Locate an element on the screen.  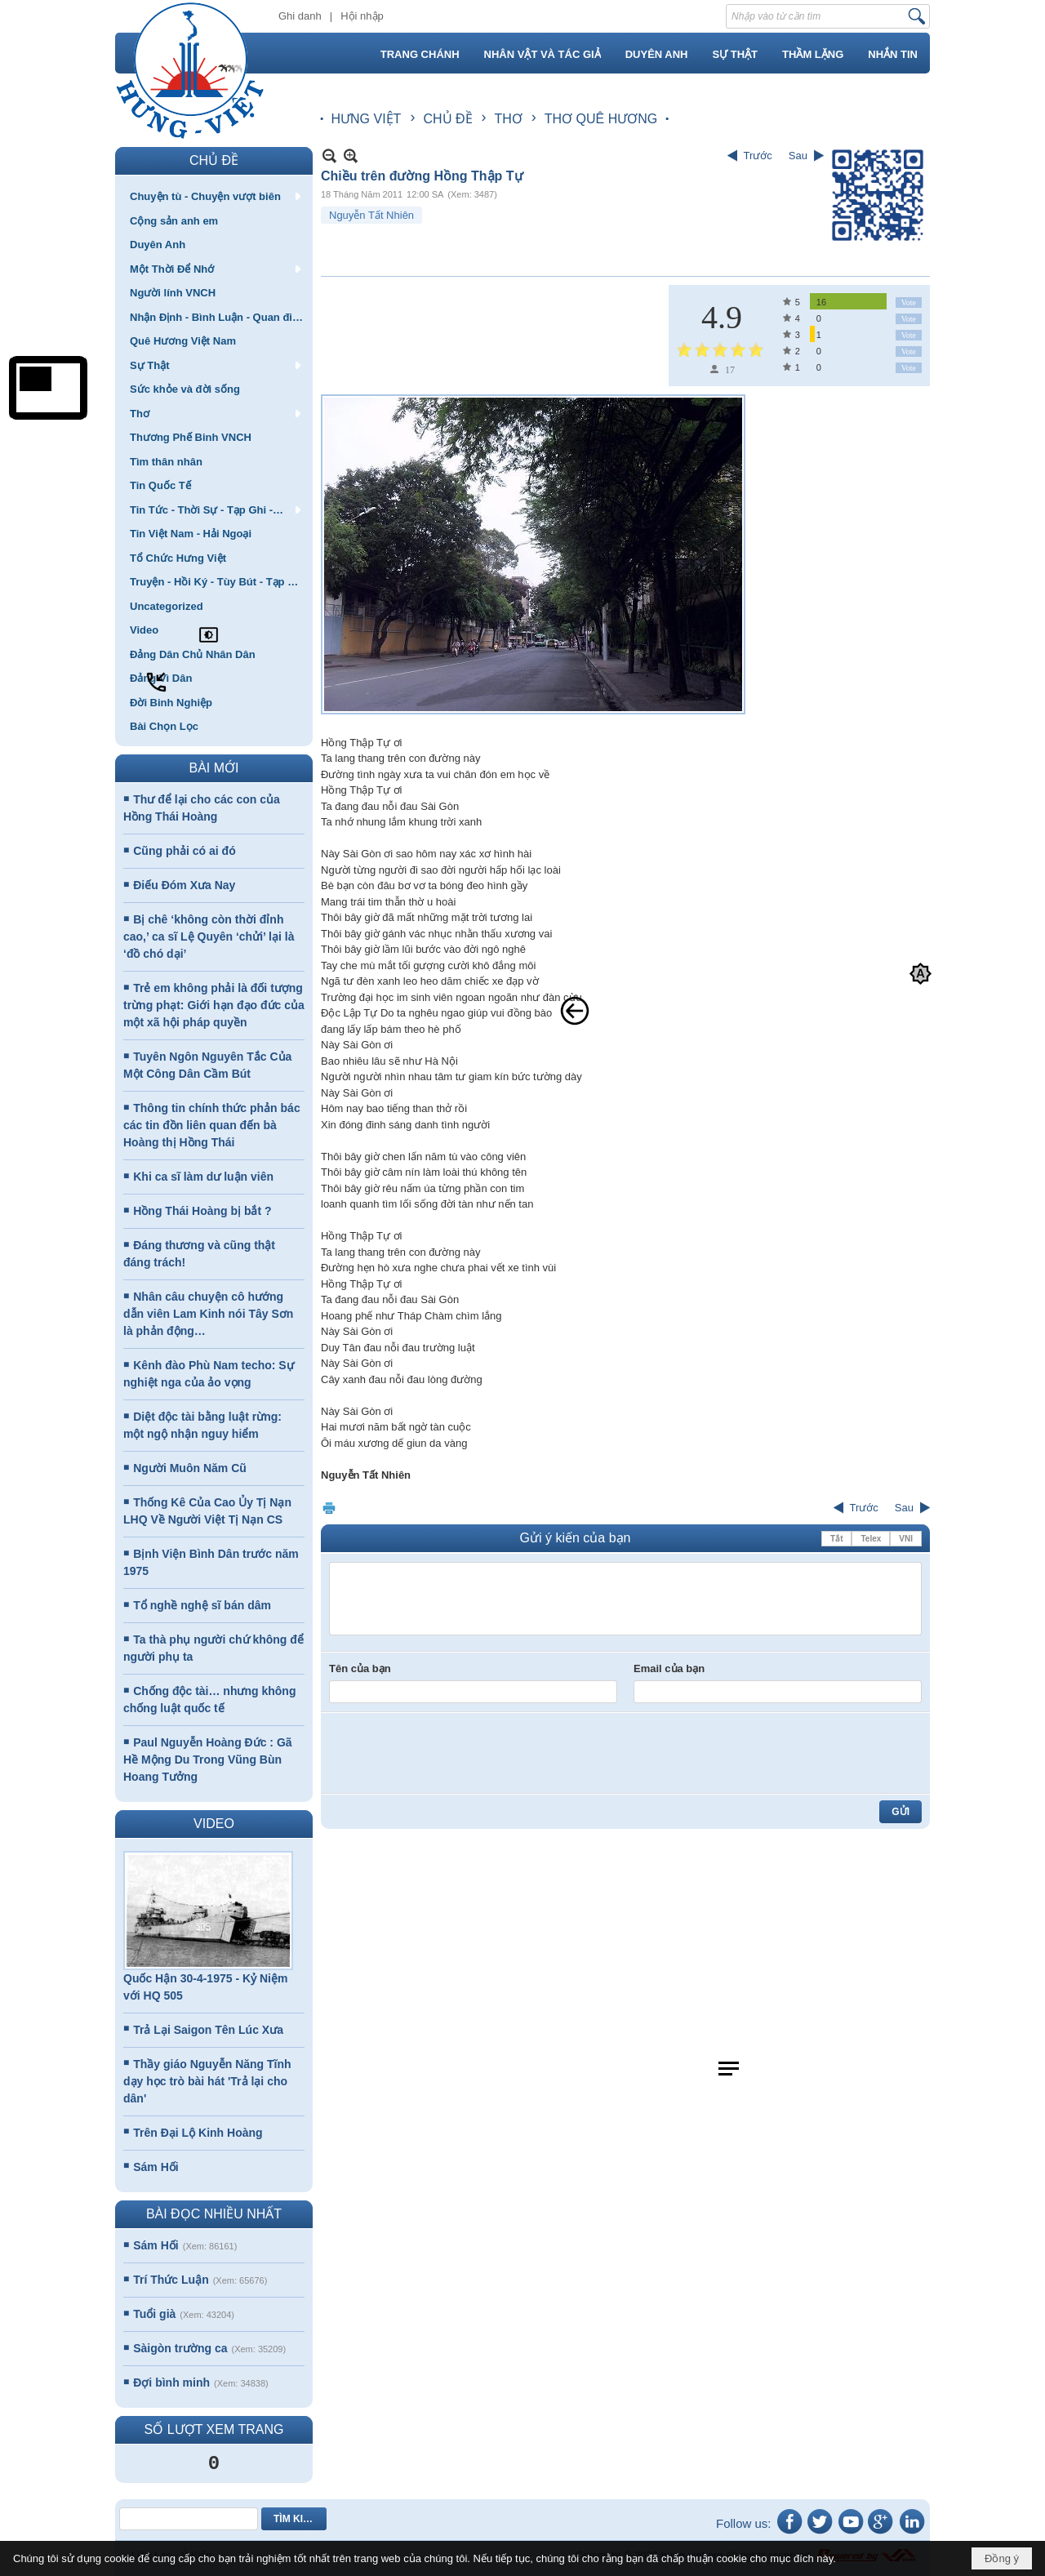
view or access notes is located at coordinates (728, 2068).